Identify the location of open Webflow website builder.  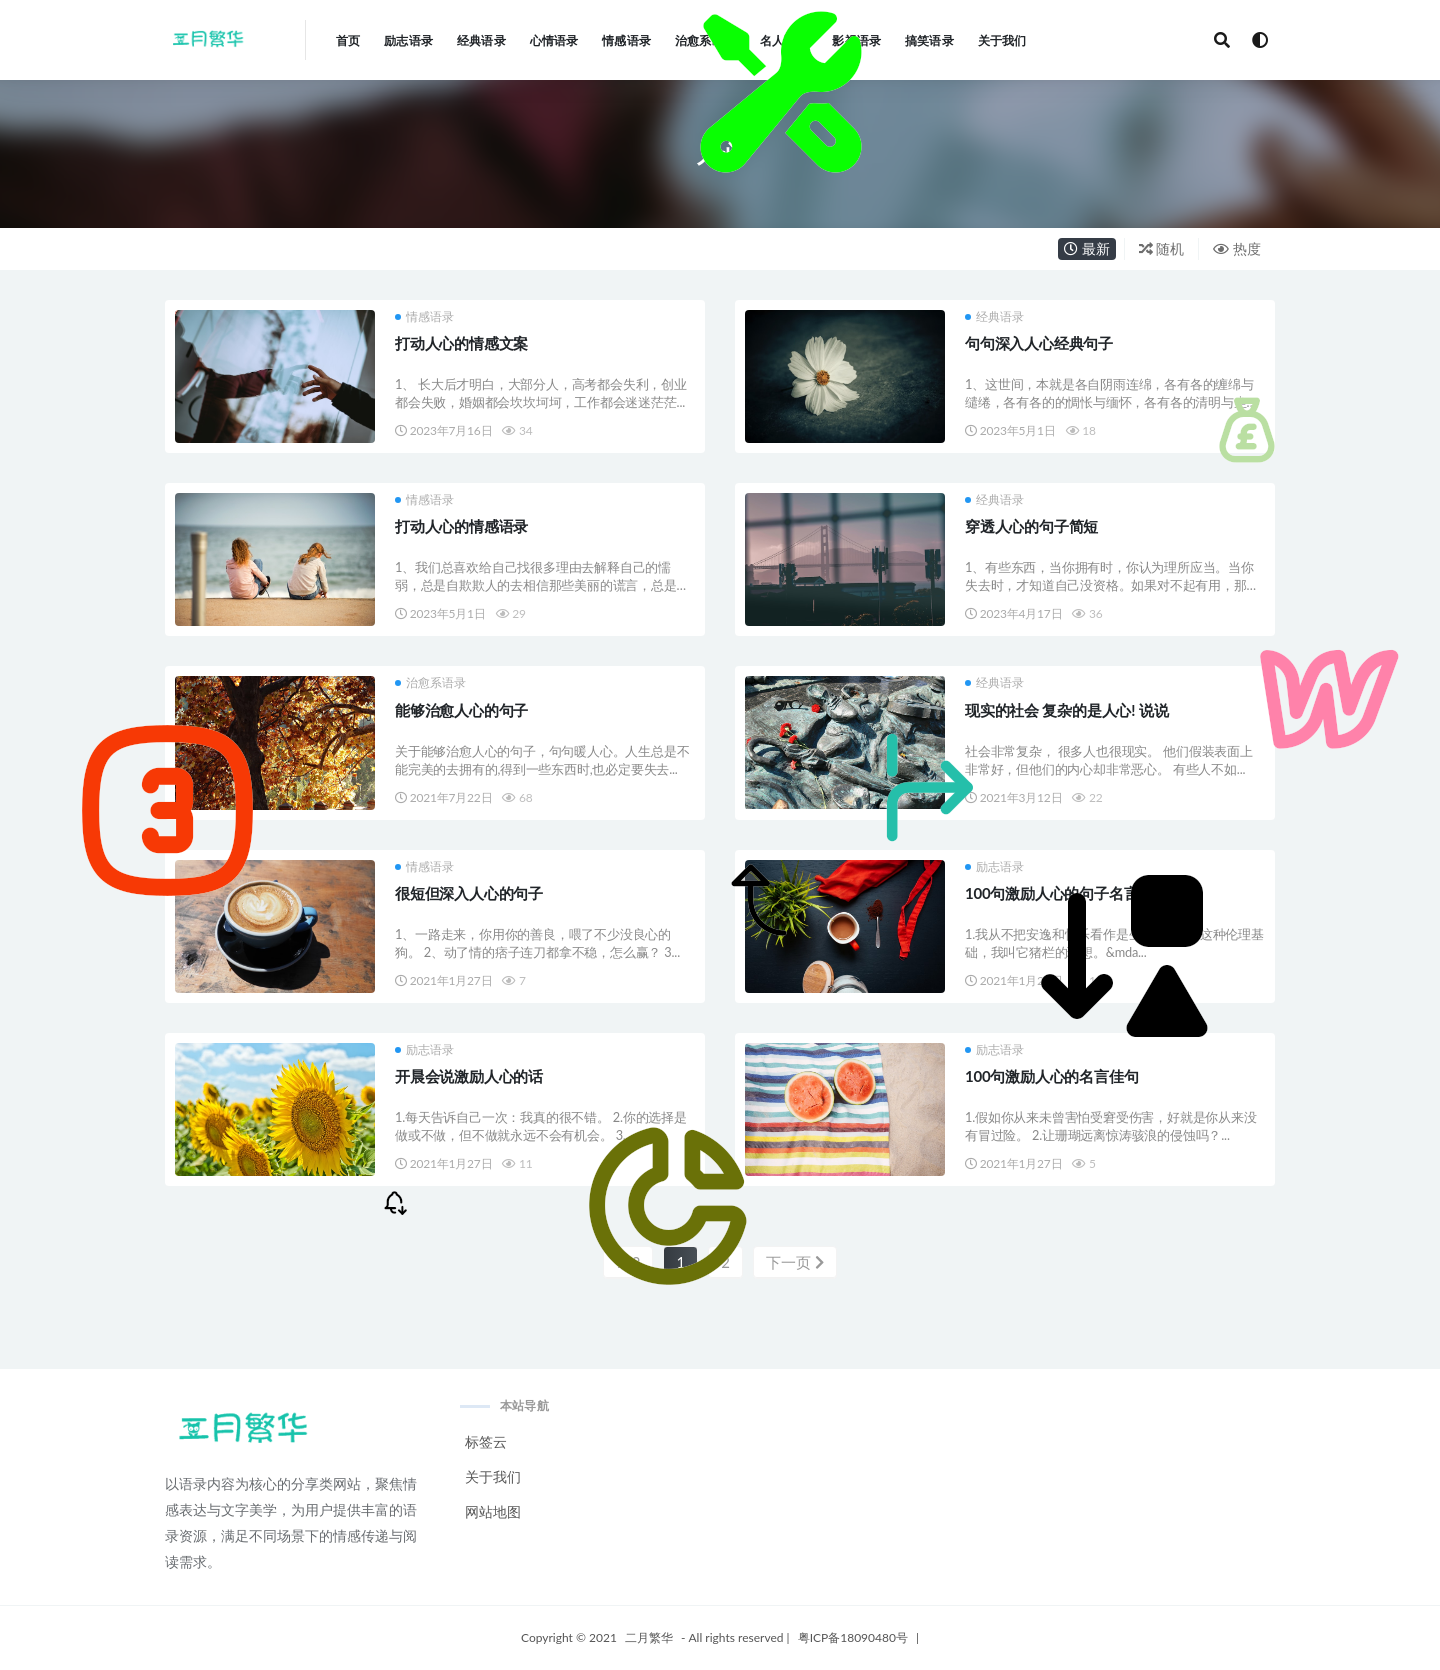
(1326, 696).